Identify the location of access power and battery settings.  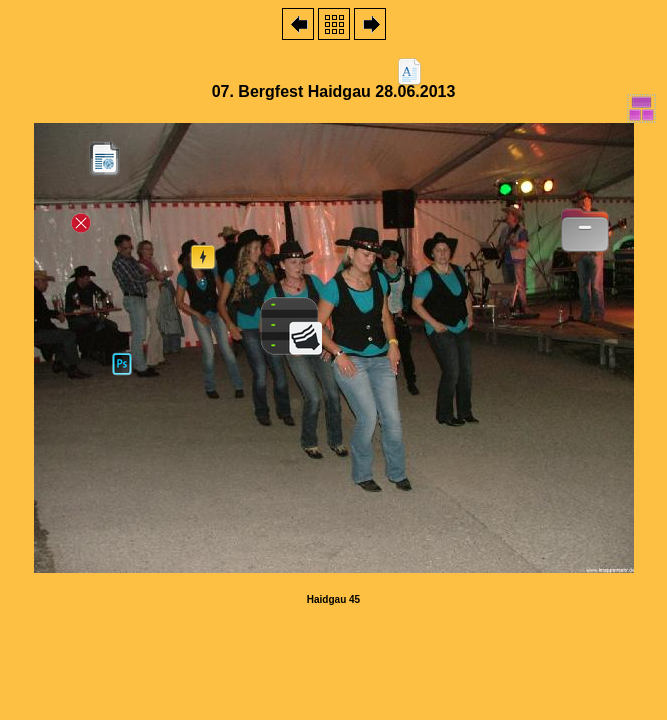
(203, 257).